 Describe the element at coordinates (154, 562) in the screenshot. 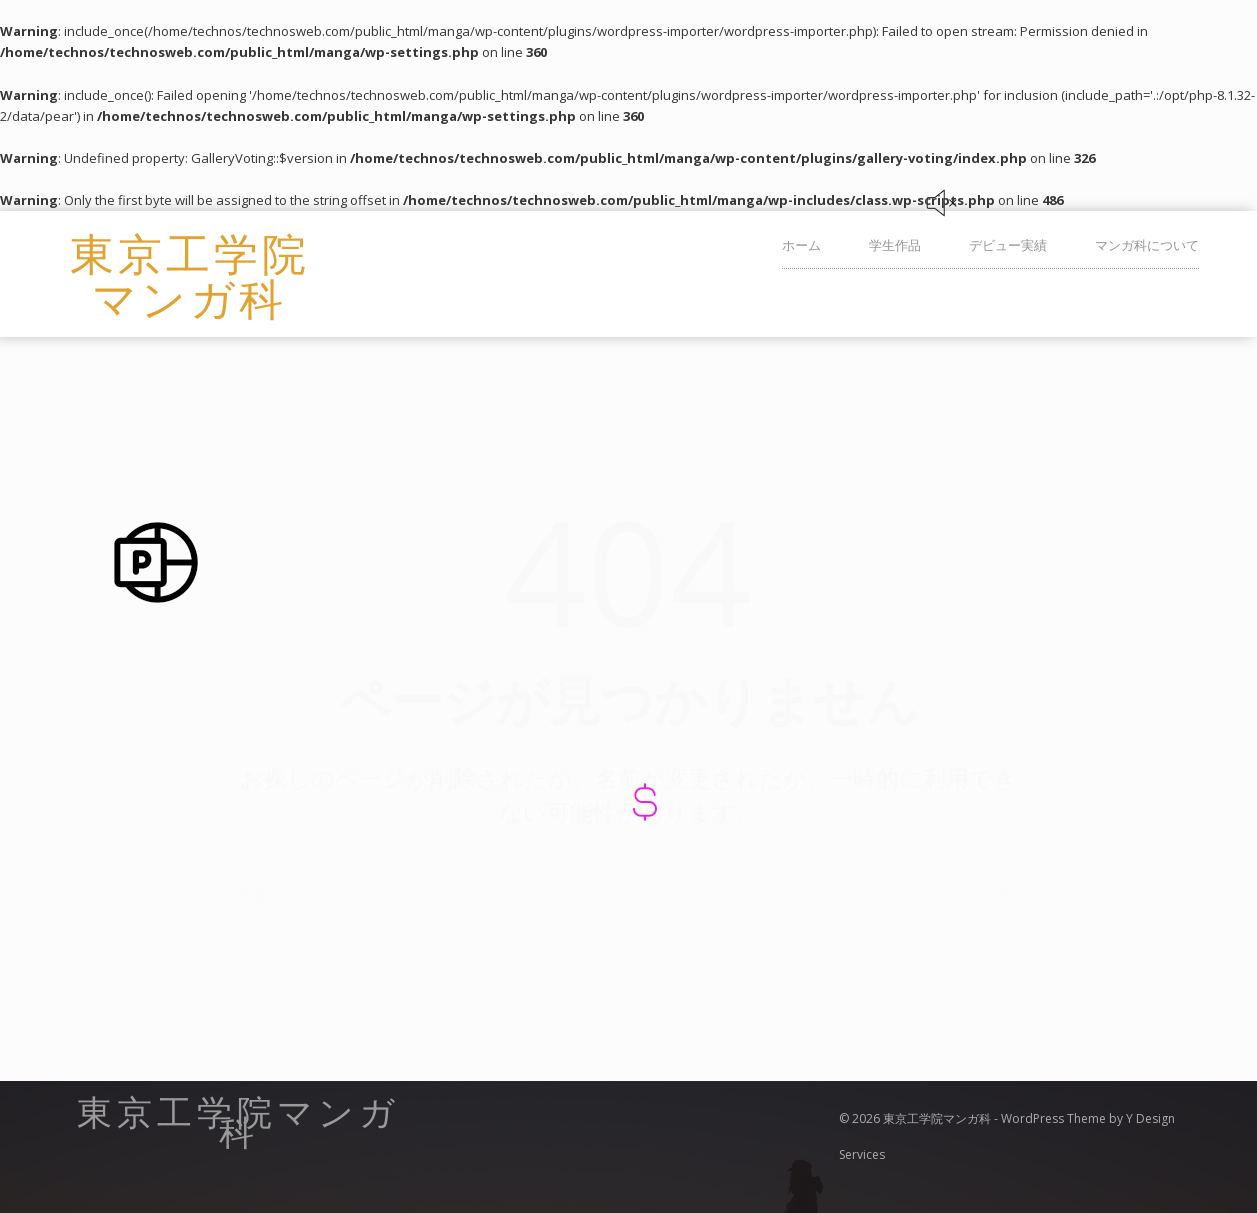

I see `open microsoft powerpoint` at that location.